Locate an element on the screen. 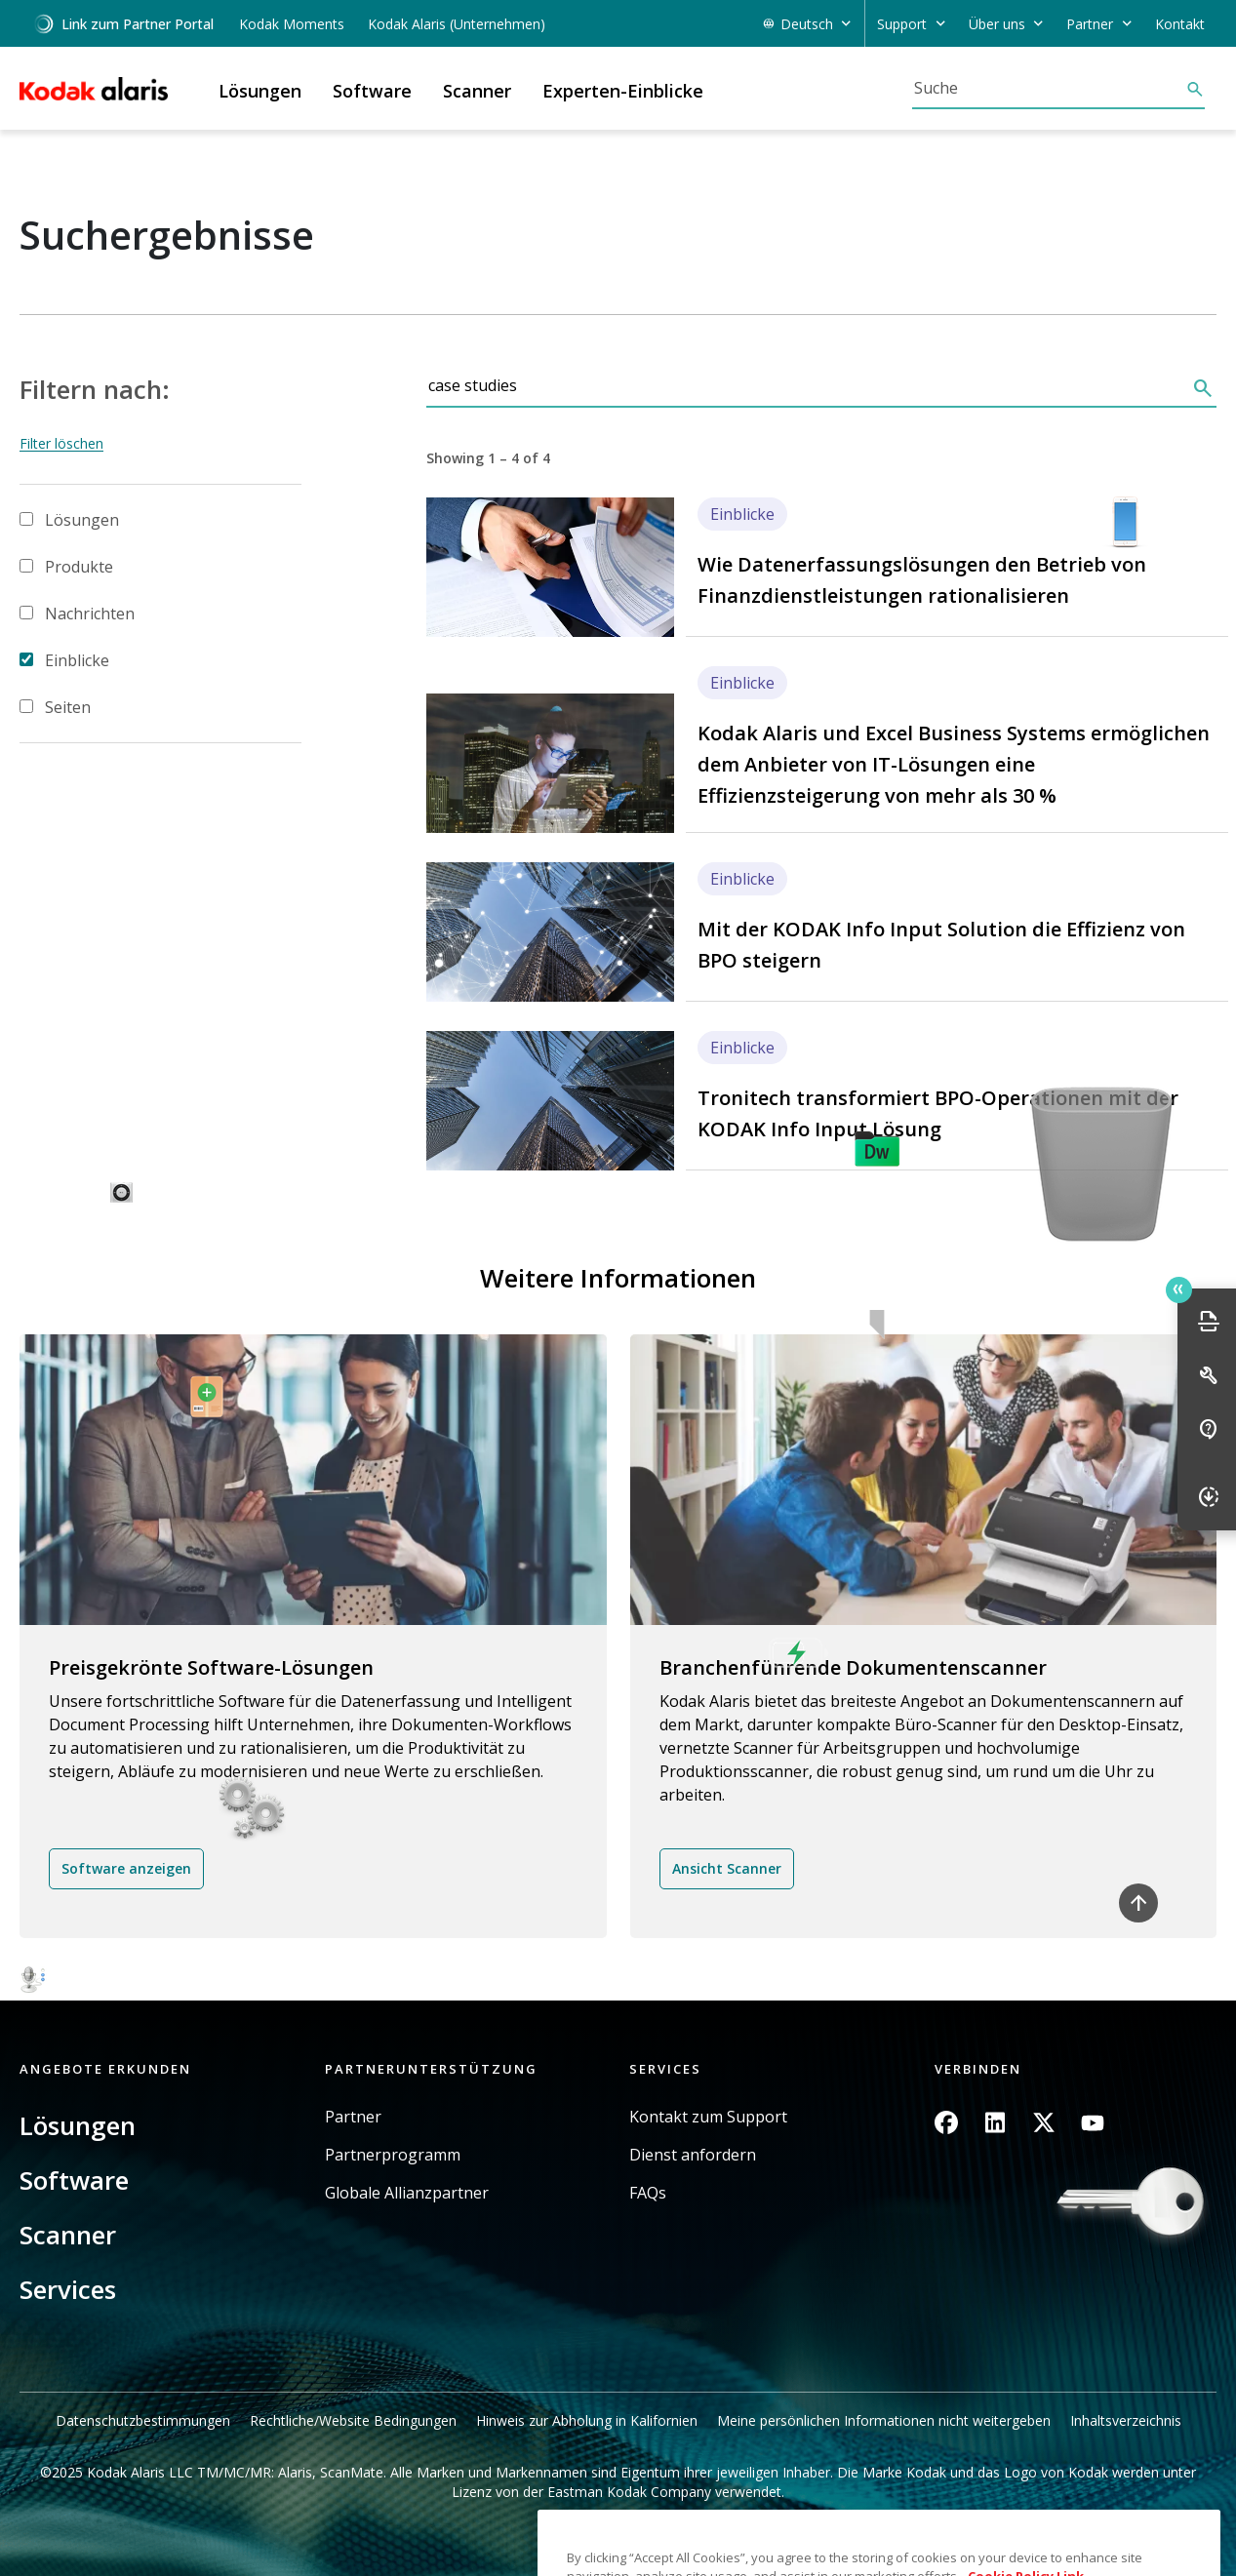 This screenshot has height=2576, width=1236. enter password to continue is located at coordinates (1132, 2203).